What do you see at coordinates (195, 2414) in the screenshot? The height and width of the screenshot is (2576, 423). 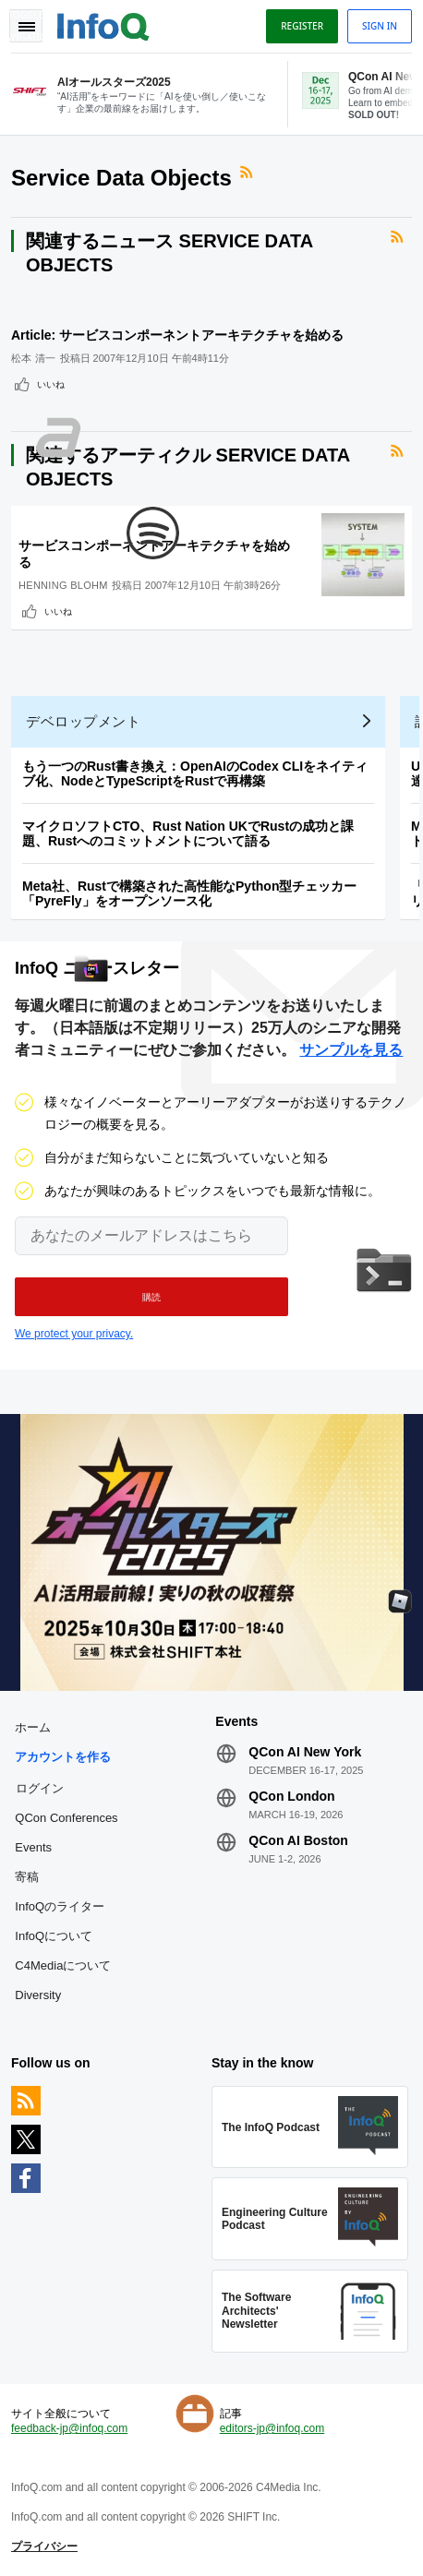 I see `indicates a packaged or bundled item` at bounding box center [195, 2414].